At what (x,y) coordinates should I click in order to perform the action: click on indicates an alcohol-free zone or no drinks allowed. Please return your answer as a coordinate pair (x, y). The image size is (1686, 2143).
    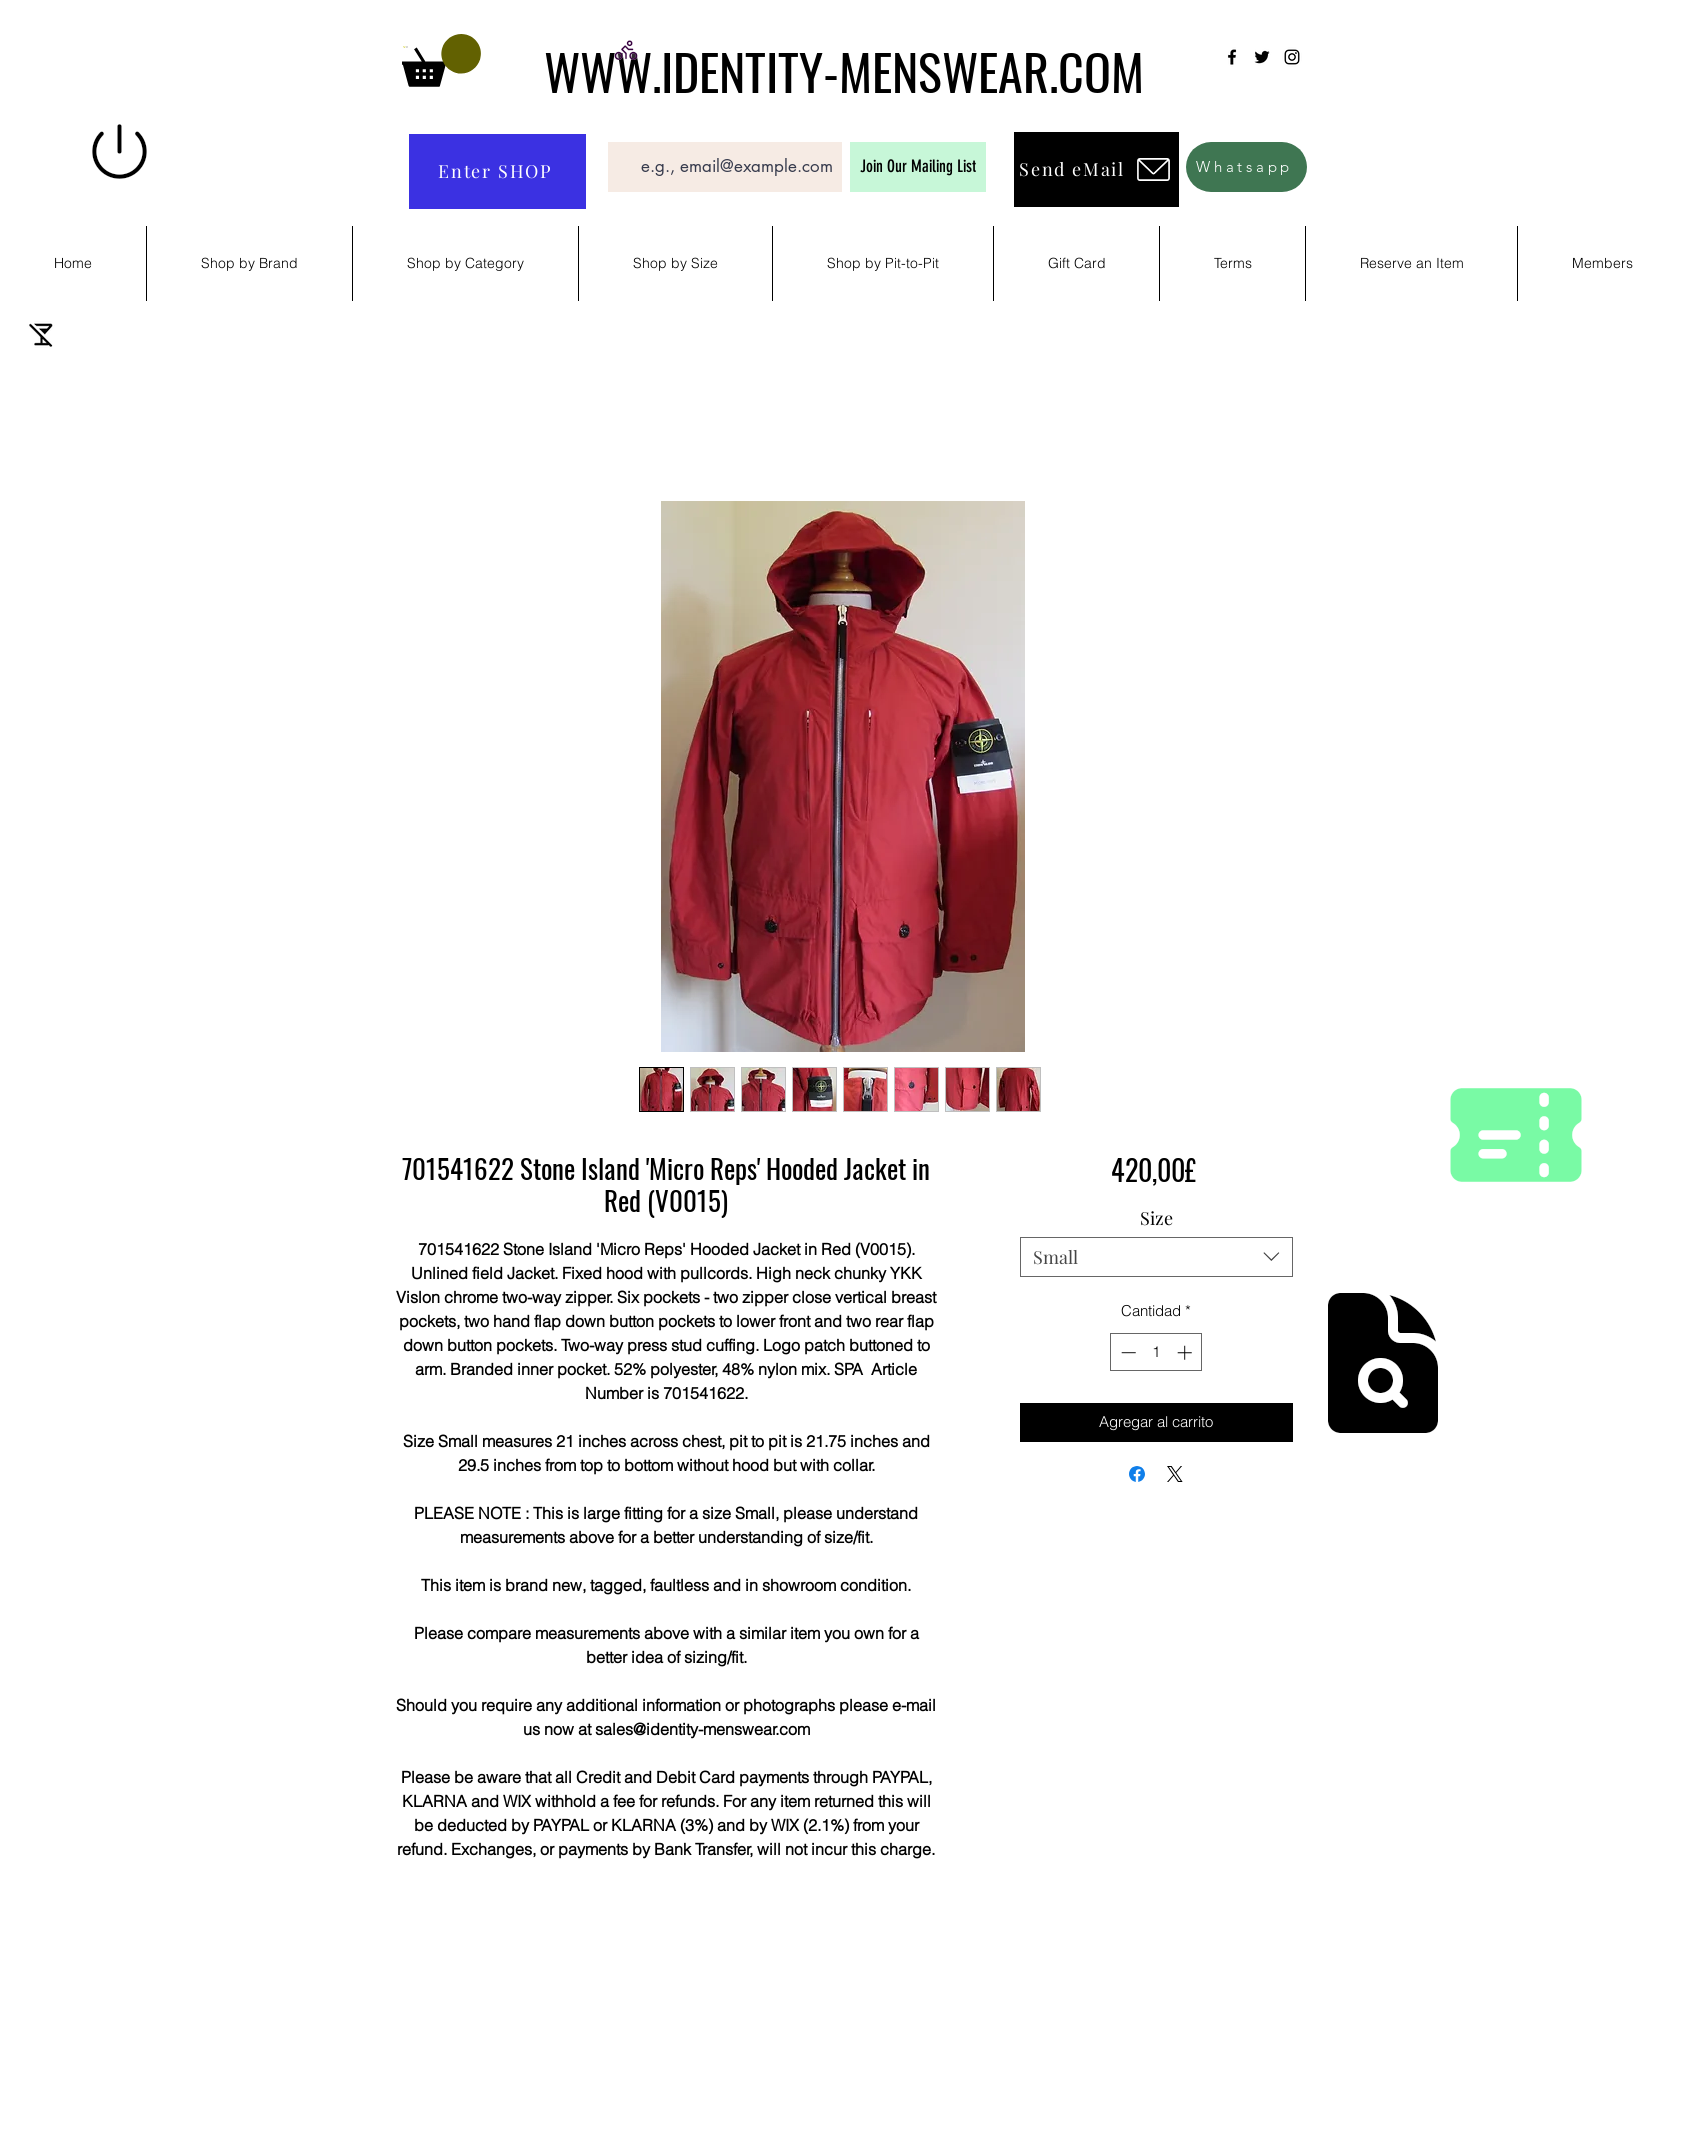
    Looking at the image, I should click on (41, 334).